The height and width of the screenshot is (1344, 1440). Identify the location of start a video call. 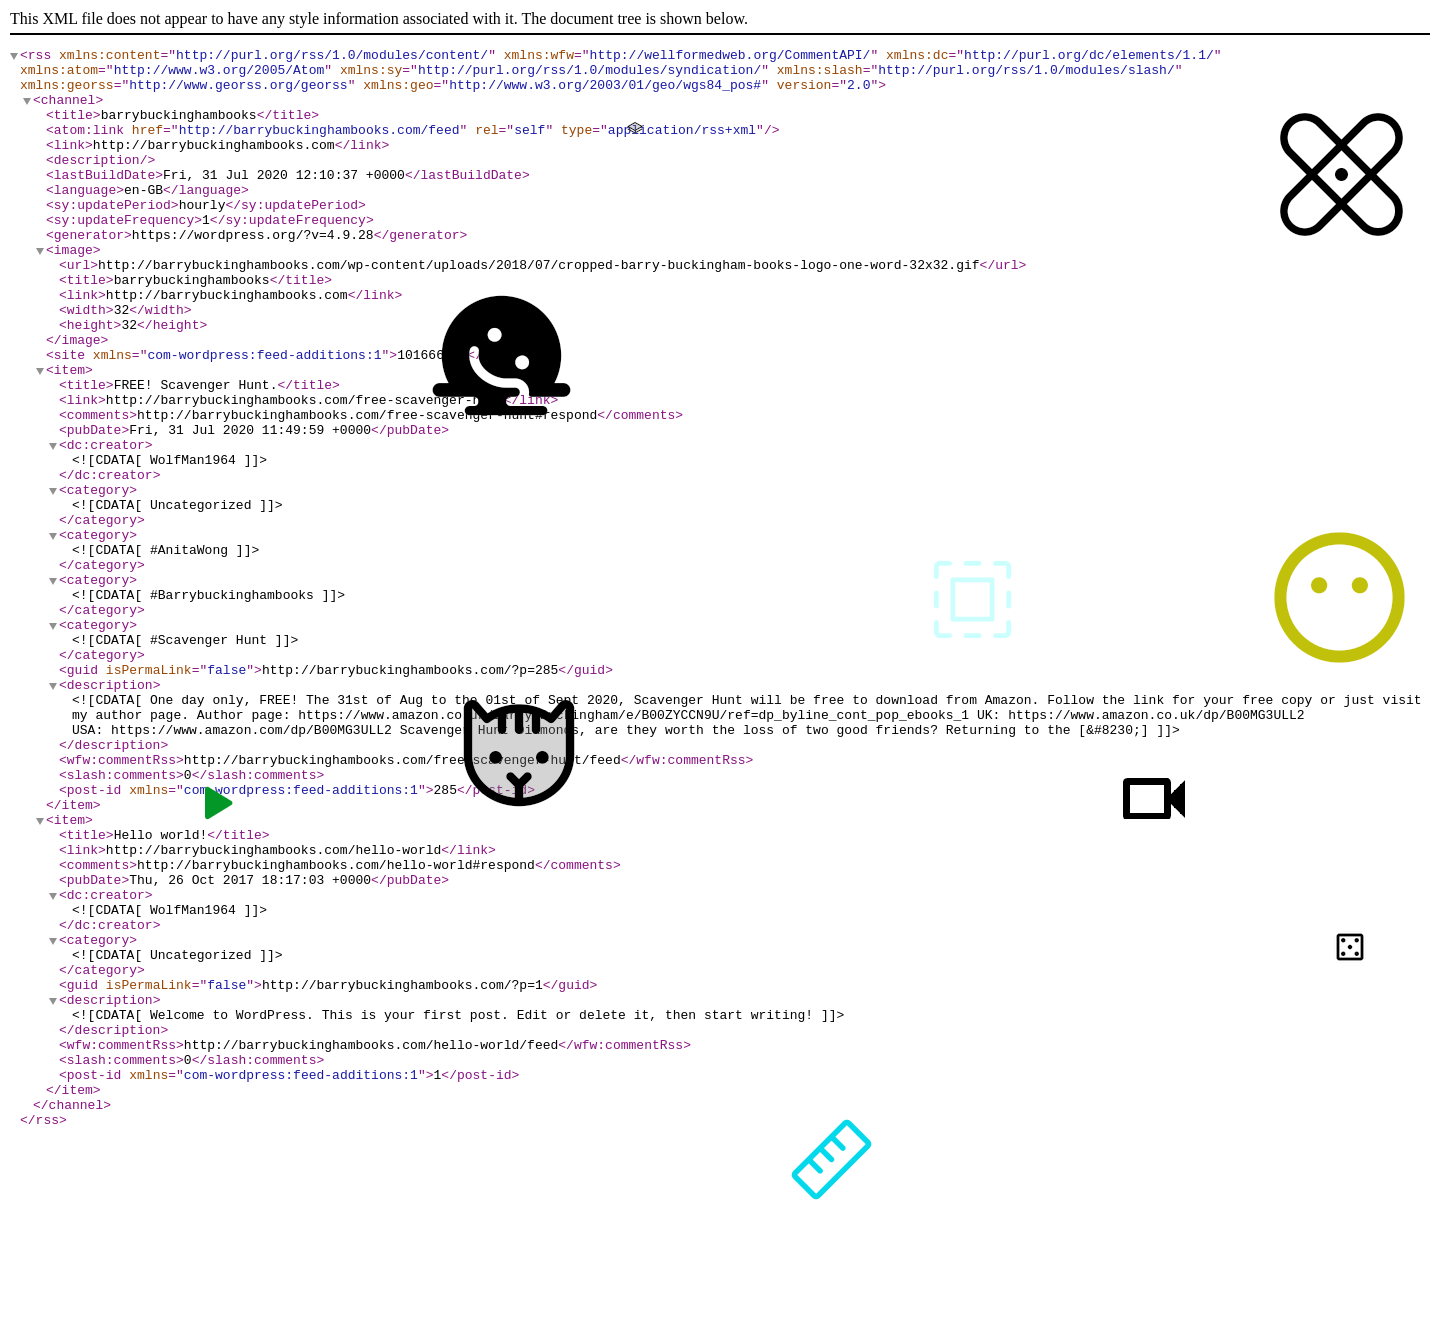
(1154, 799).